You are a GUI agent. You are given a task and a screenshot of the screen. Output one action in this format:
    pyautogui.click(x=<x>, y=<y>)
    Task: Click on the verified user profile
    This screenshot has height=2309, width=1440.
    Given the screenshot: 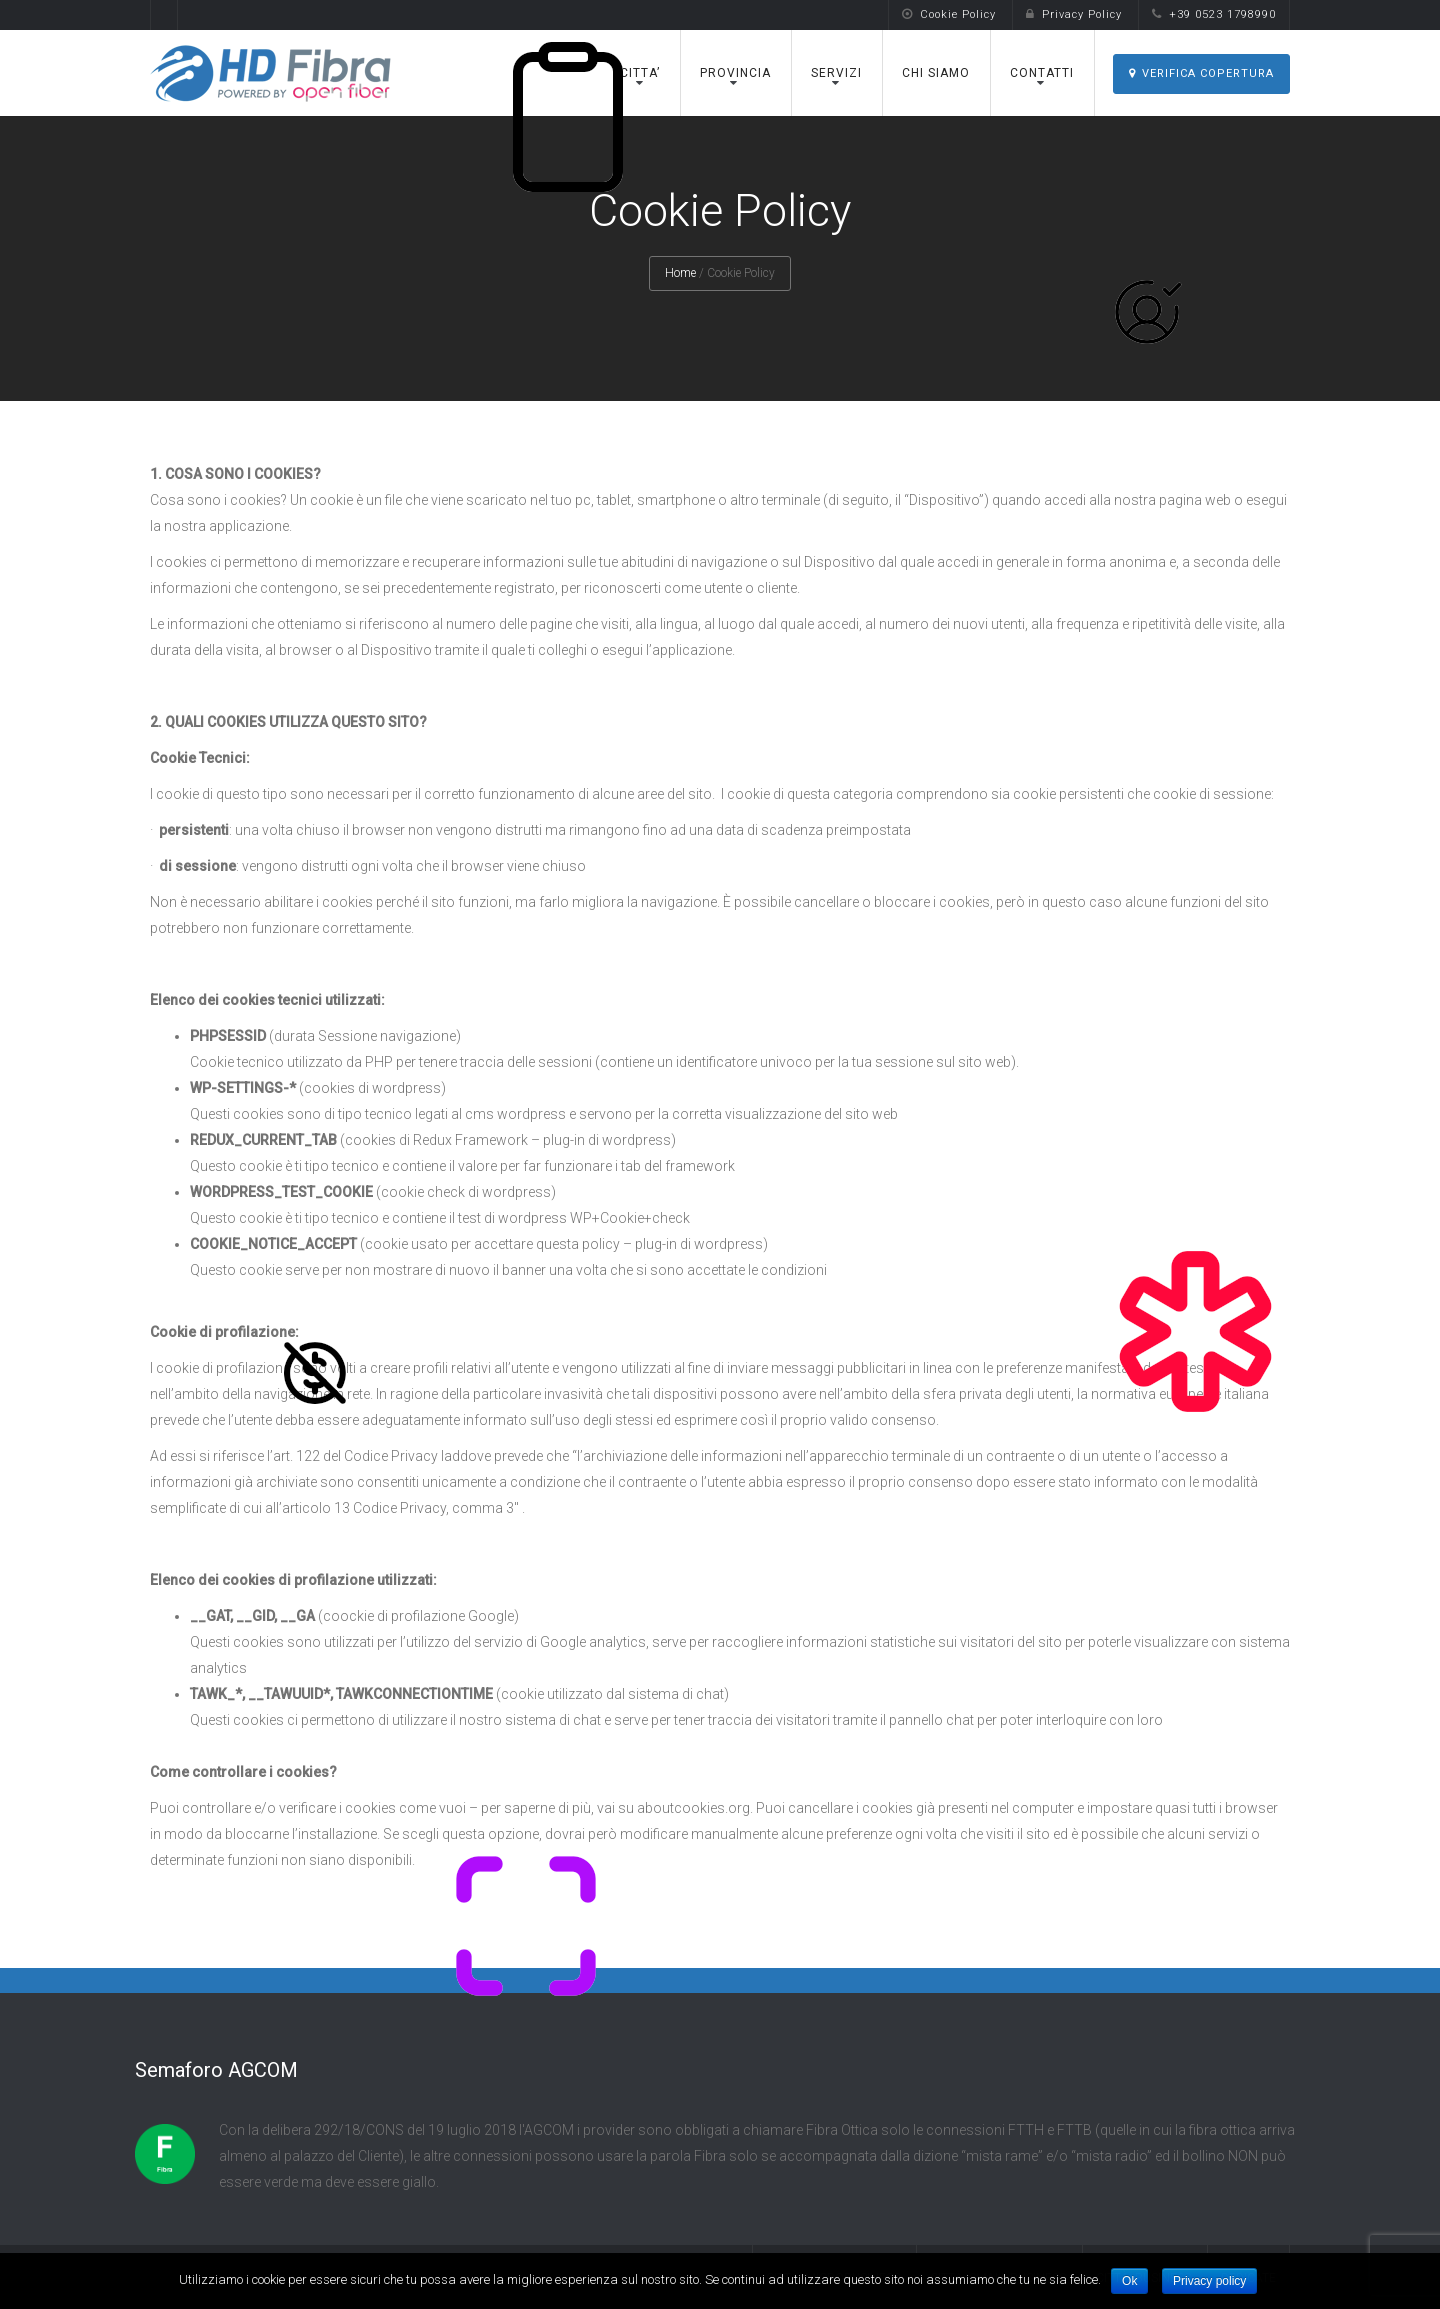 What is the action you would take?
    pyautogui.click(x=1147, y=312)
    